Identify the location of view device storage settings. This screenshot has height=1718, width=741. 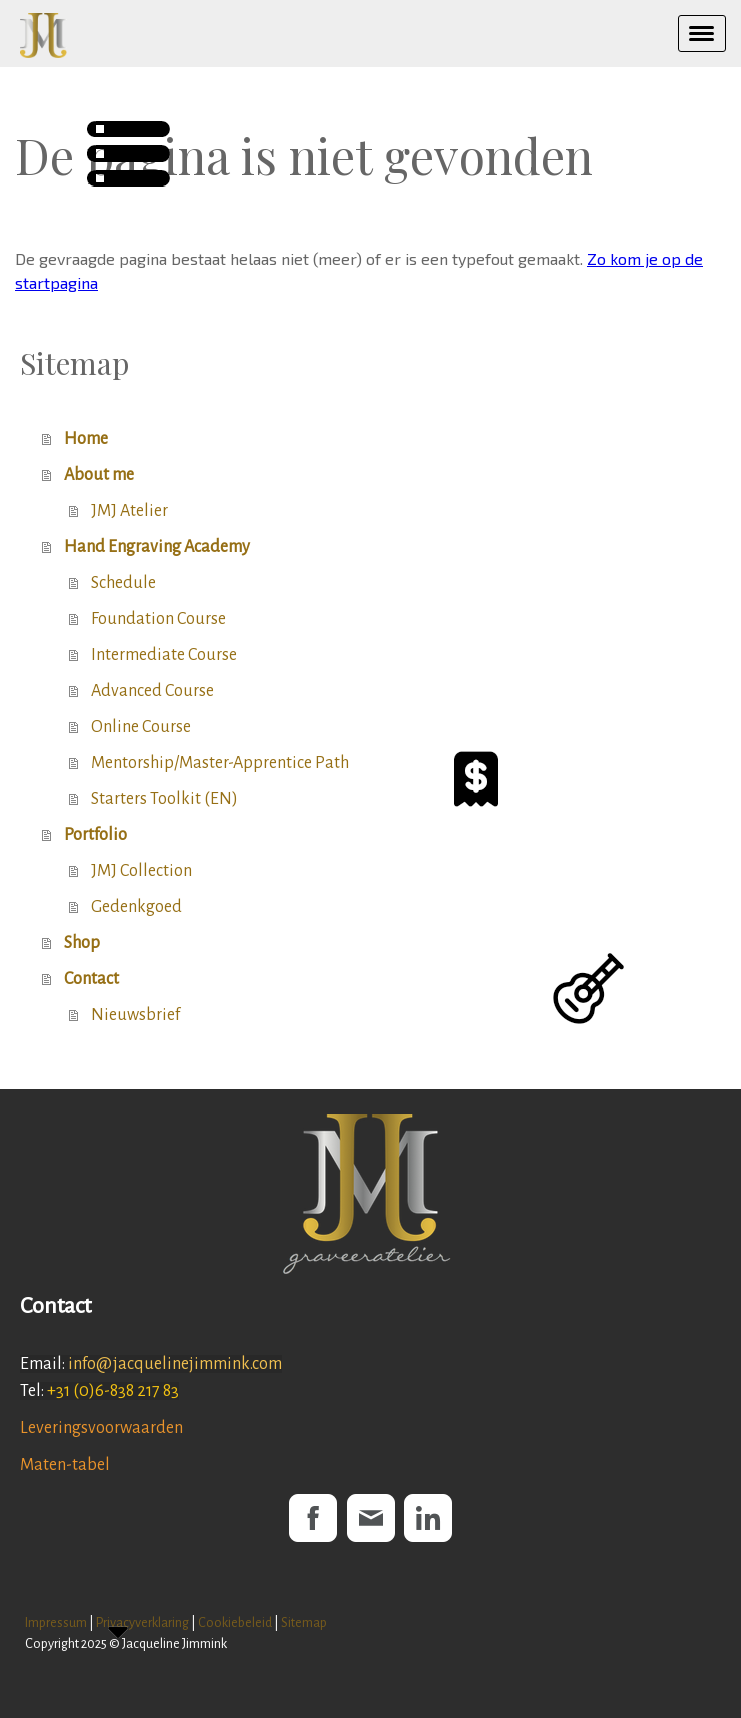
(128, 153).